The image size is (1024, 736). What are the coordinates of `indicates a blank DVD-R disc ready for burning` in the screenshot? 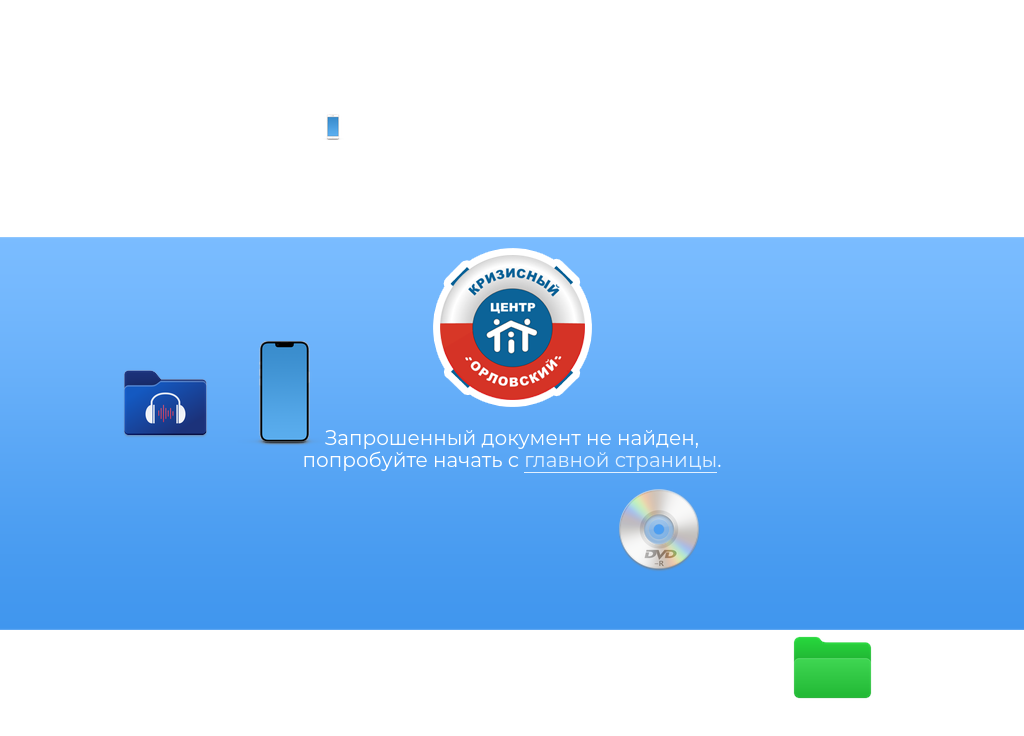 It's located at (659, 531).